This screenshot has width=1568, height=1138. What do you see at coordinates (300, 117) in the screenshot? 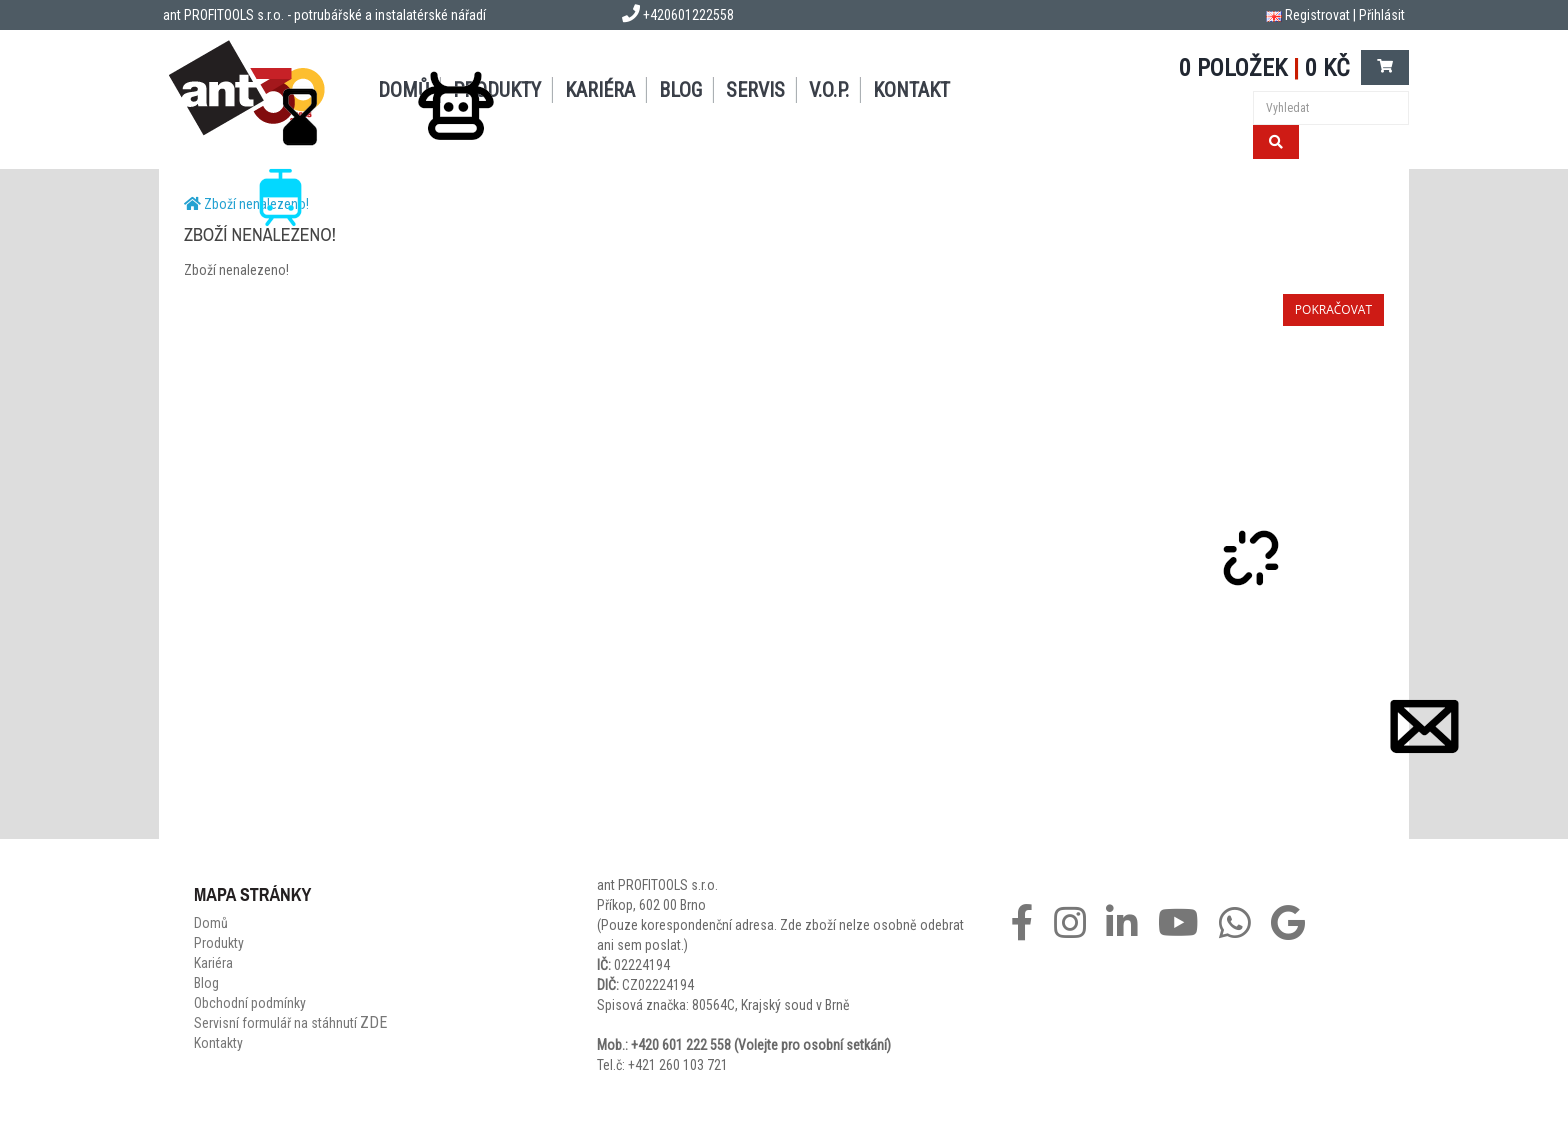
I see `indicates time remaining or countdown in progress` at bounding box center [300, 117].